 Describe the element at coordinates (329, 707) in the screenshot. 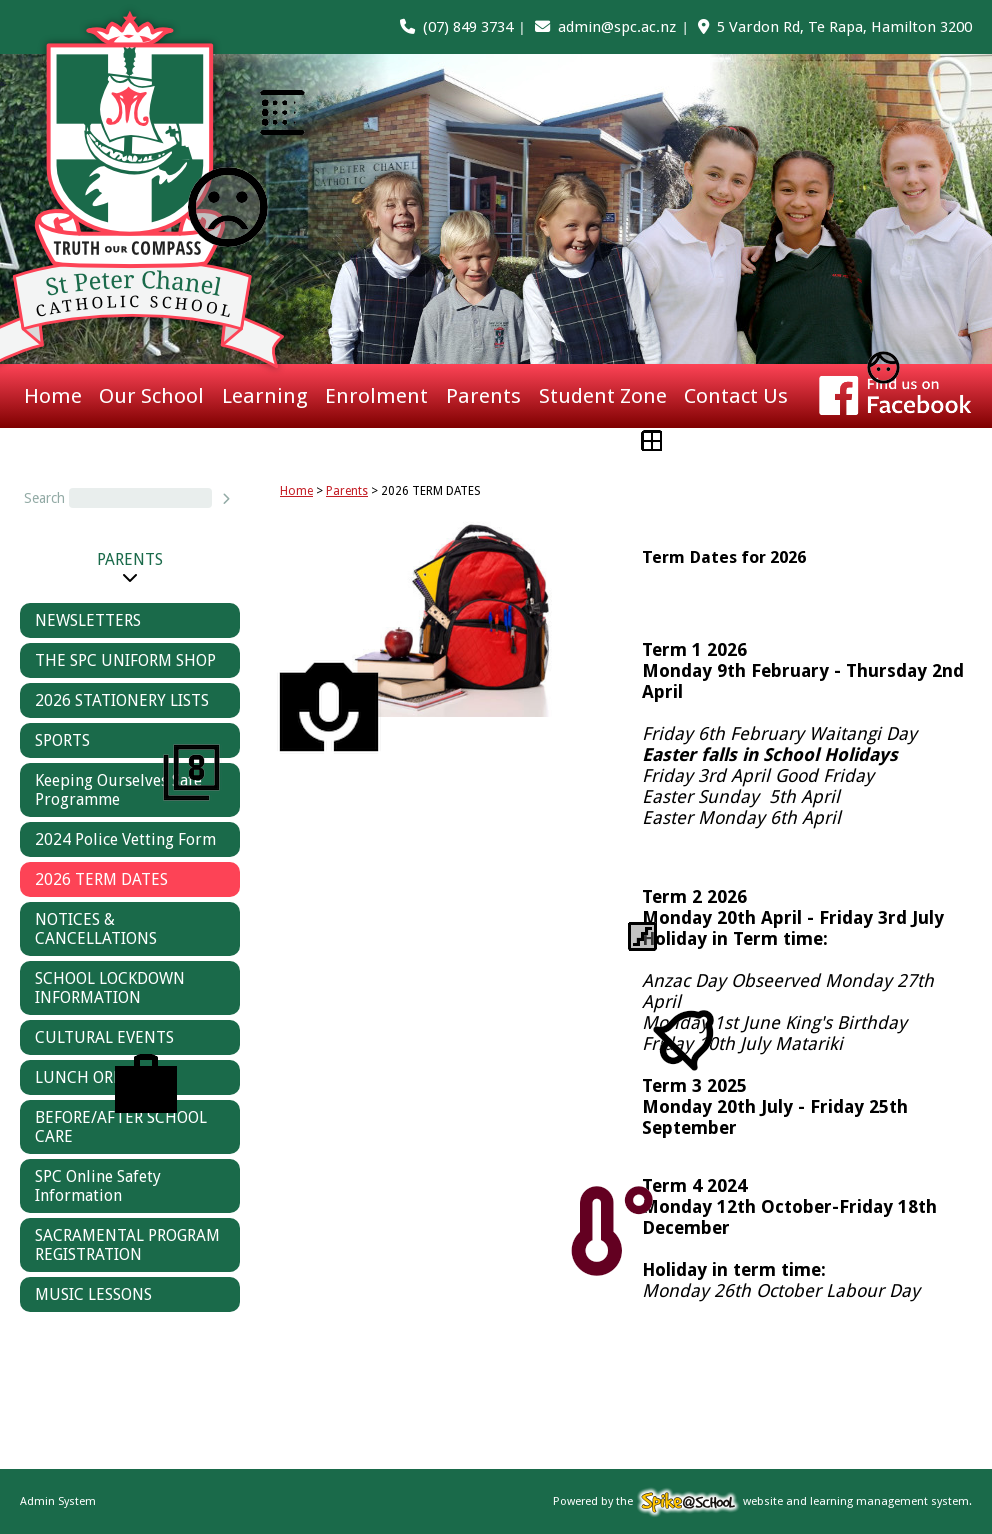

I see `grant camera and microphone permissions` at that location.